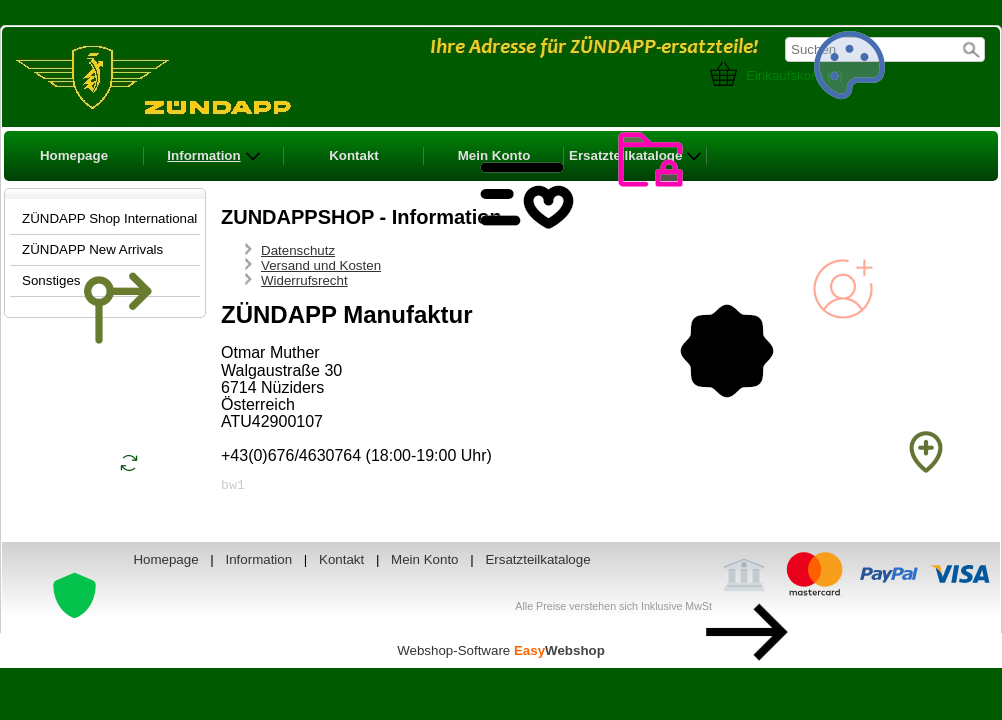  Describe the element at coordinates (129, 463) in the screenshot. I see `refresh or reload content` at that location.